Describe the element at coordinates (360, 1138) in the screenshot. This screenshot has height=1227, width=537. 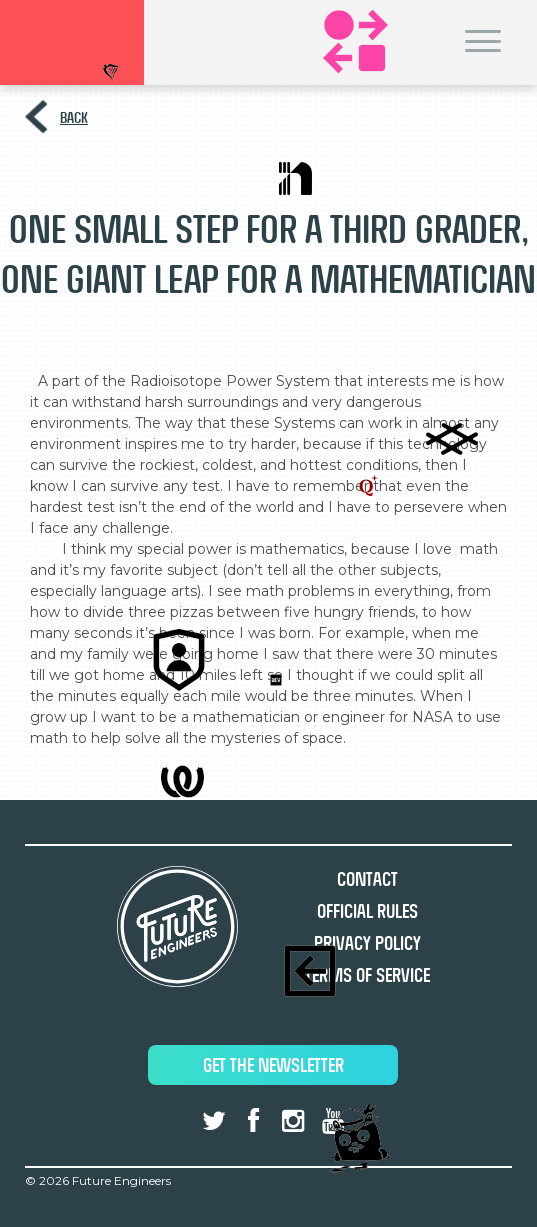
I see `jaeger distributed tracing platform logo` at that location.